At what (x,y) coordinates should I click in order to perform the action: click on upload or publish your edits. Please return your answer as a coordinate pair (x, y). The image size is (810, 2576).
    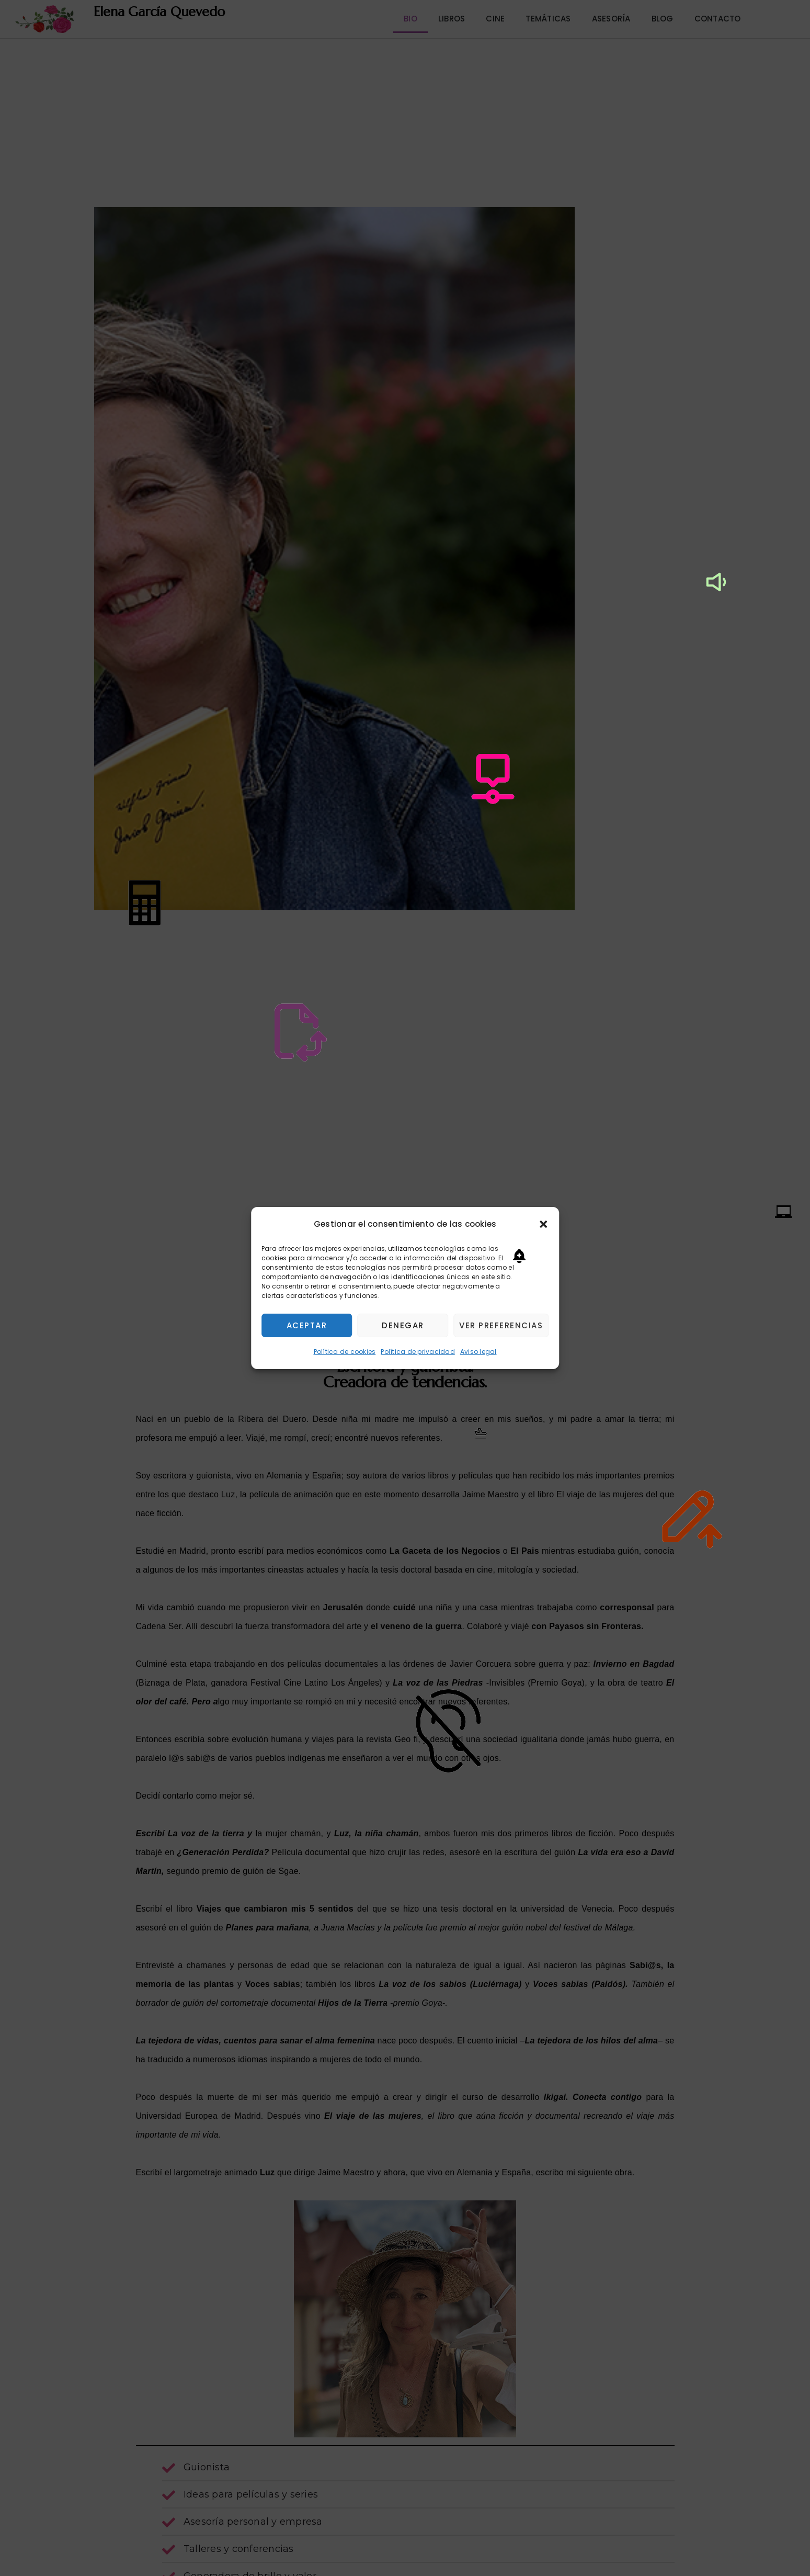
    Looking at the image, I should click on (689, 1515).